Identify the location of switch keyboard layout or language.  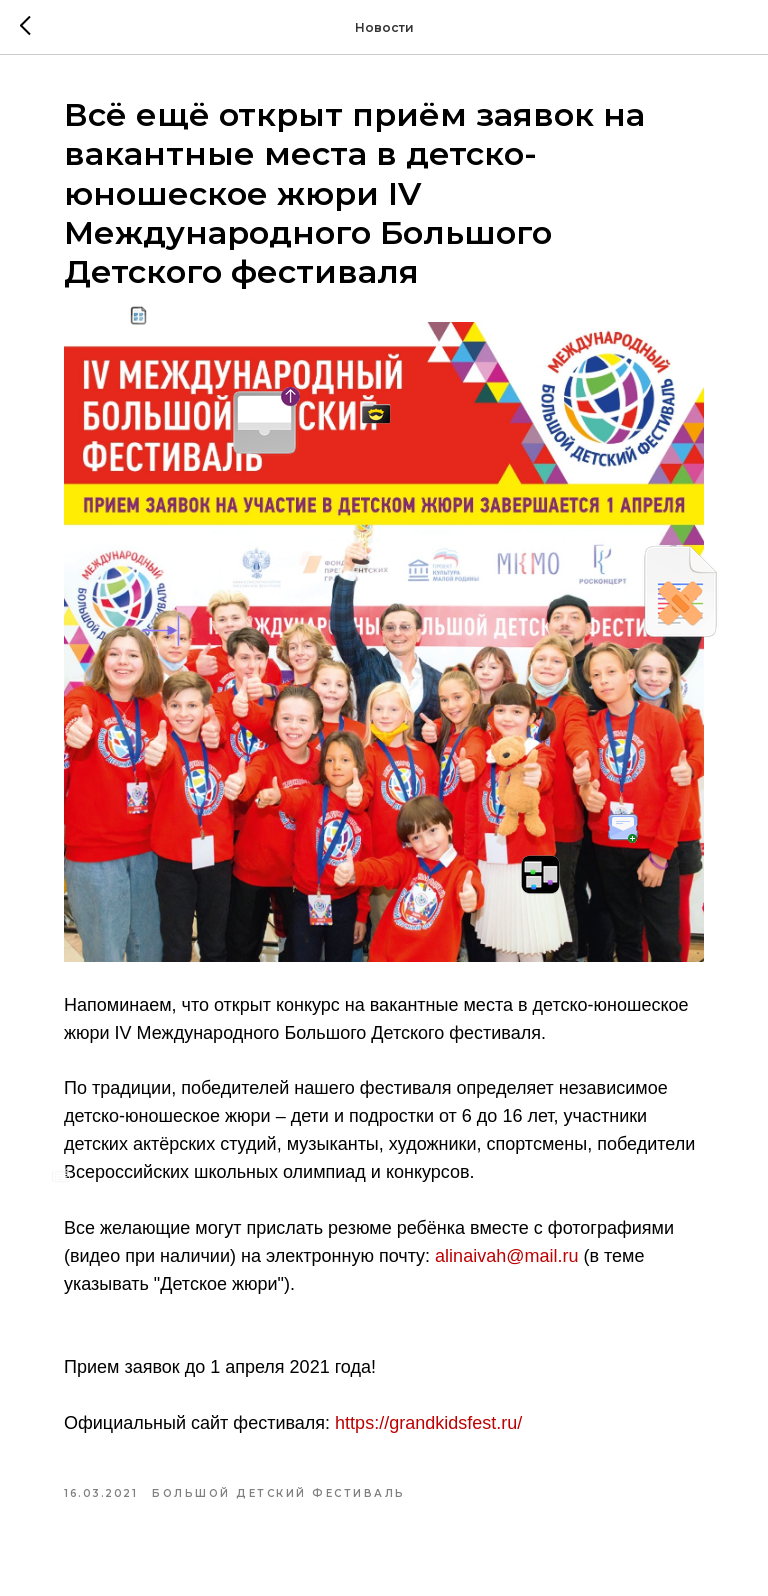
(61, 1175).